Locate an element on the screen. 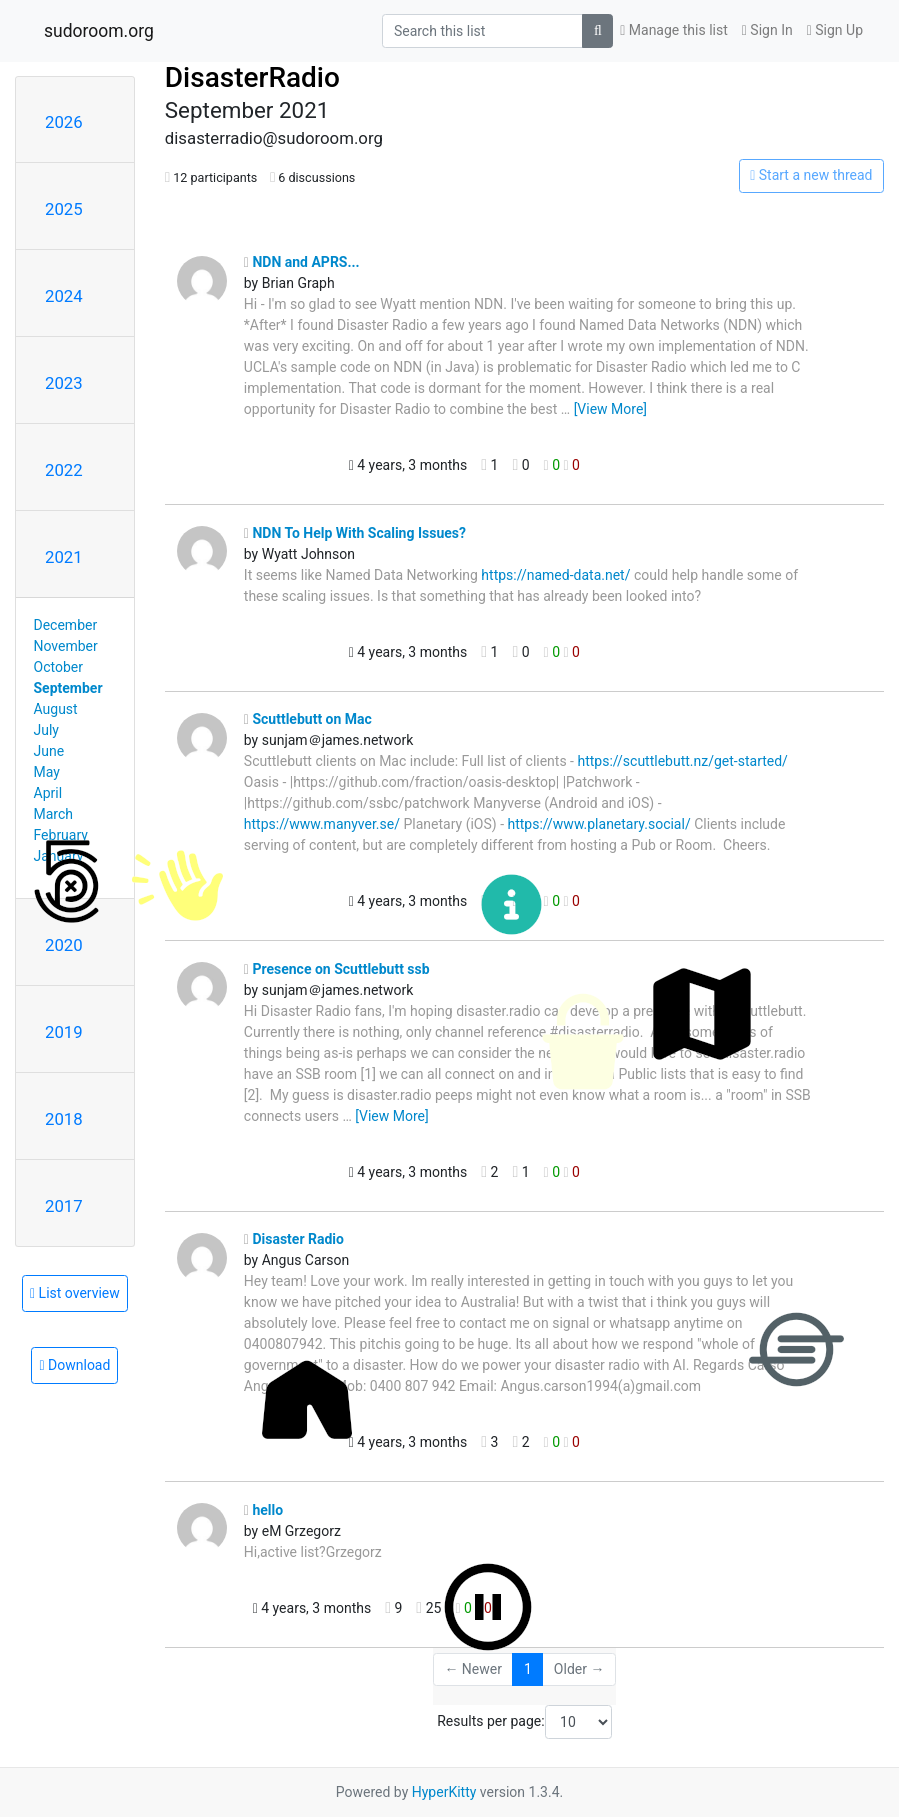 Image resolution: width=899 pixels, height=1817 pixels. ioxhost web hosting service logo is located at coordinates (796, 1349).